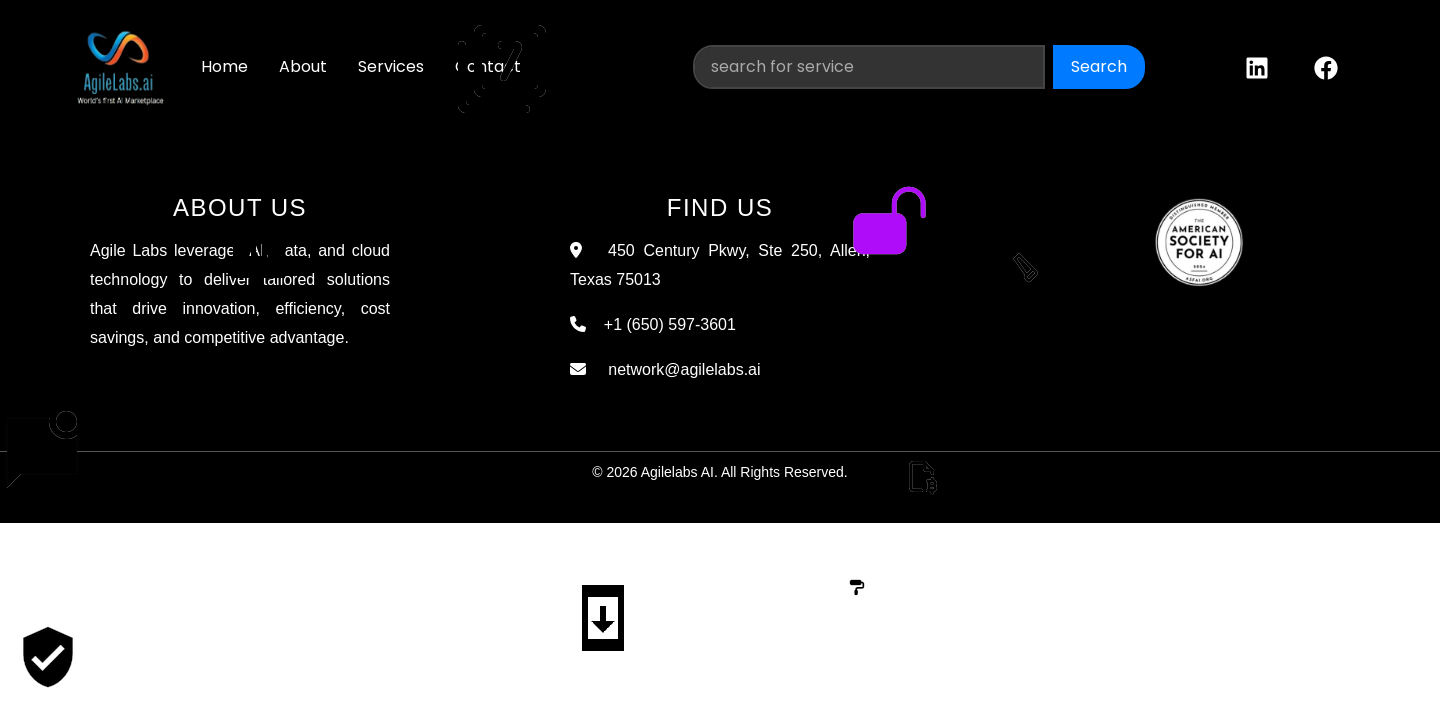 This screenshot has width=1440, height=720. Describe the element at coordinates (502, 69) in the screenshot. I see `filter or view item 7 in a series` at that location.